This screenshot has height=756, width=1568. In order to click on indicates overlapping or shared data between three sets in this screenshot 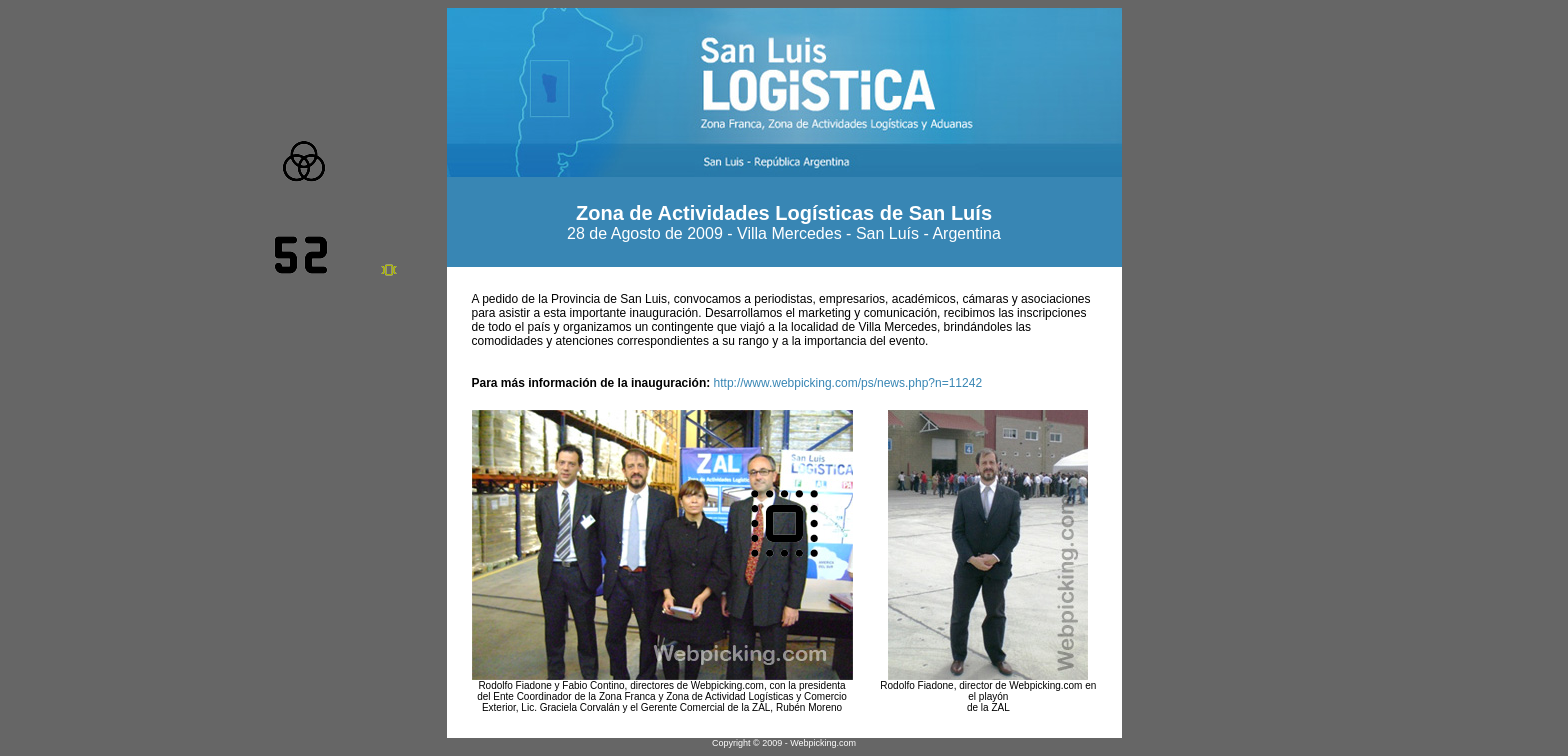, I will do `click(304, 162)`.